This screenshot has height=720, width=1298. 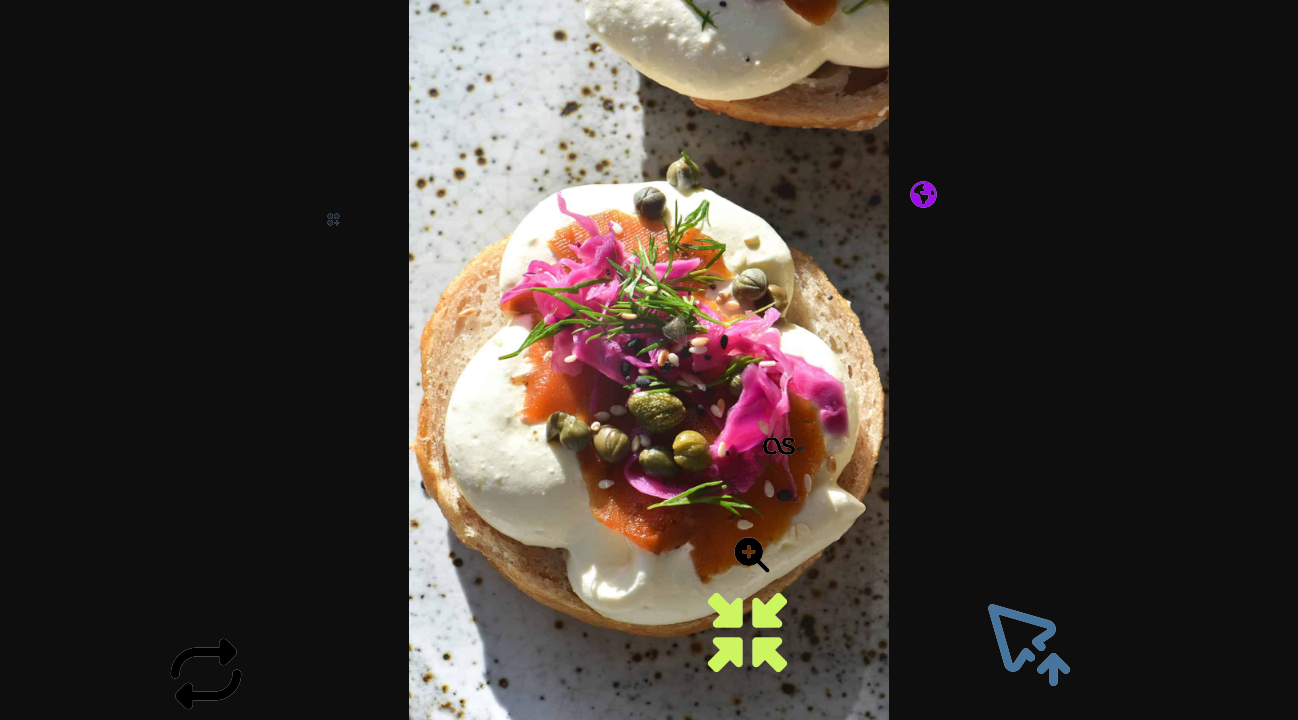 What do you see at coordinates (747, 632) in the screenshot?
I see `exit fullscreen mode` at bounding box center [747, 632].